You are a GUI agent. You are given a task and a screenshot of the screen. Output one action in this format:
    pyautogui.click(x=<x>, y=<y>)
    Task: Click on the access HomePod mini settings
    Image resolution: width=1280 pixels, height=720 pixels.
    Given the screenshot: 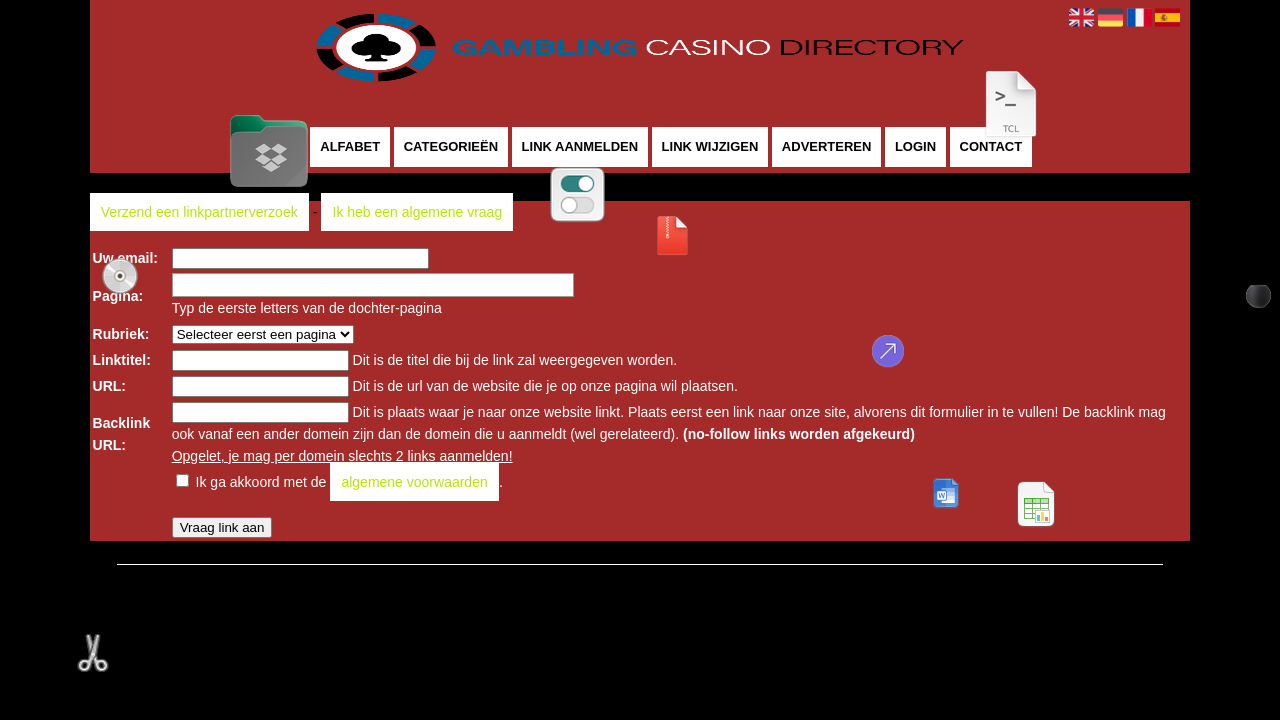 What is the action you would take?
    pyautogui.click(x=1258, y=298)
    